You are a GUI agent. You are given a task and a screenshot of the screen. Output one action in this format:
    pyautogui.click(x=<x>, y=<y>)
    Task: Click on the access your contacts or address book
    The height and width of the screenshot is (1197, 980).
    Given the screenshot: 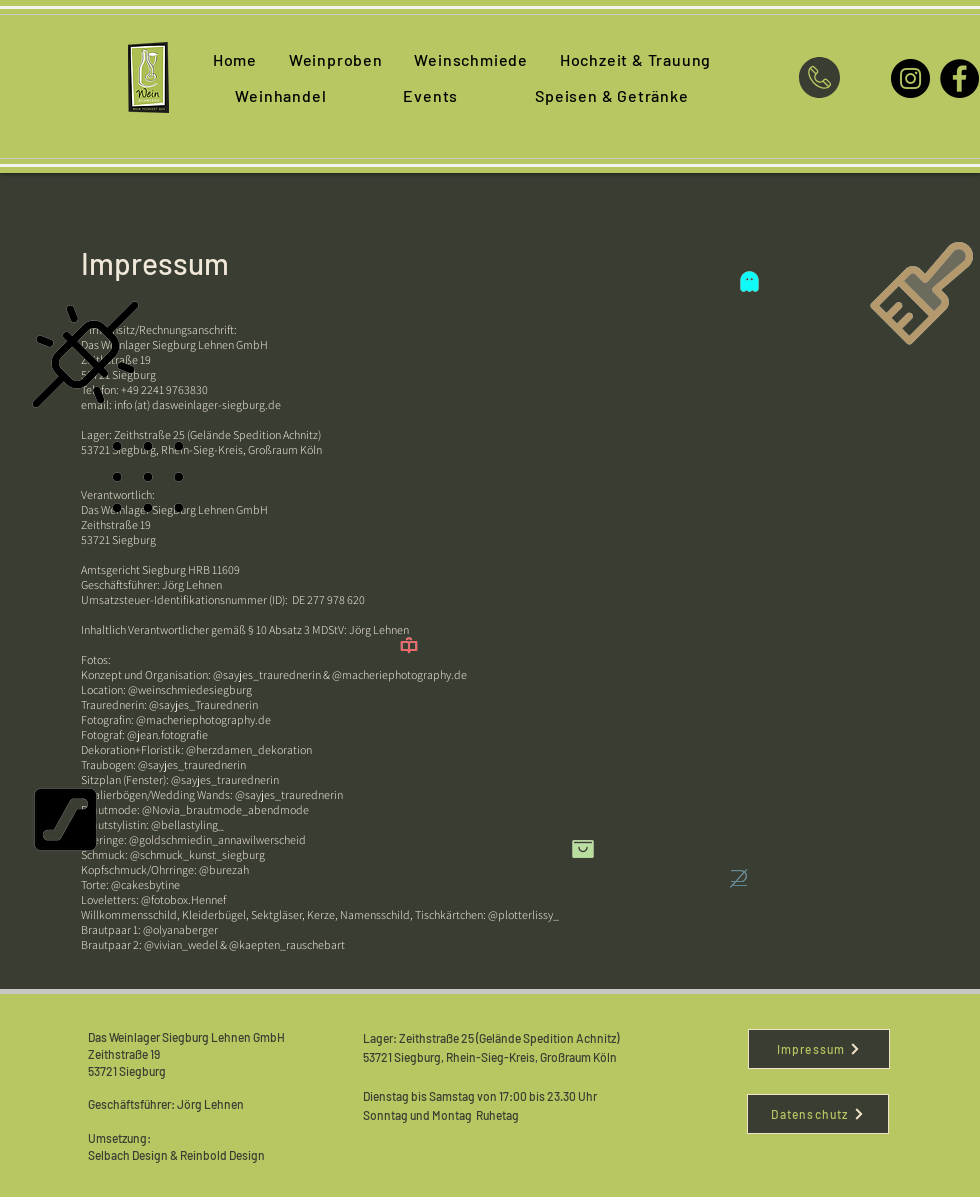 What is the action you would take?
    pyautogui.click(x=409, y=645)
    